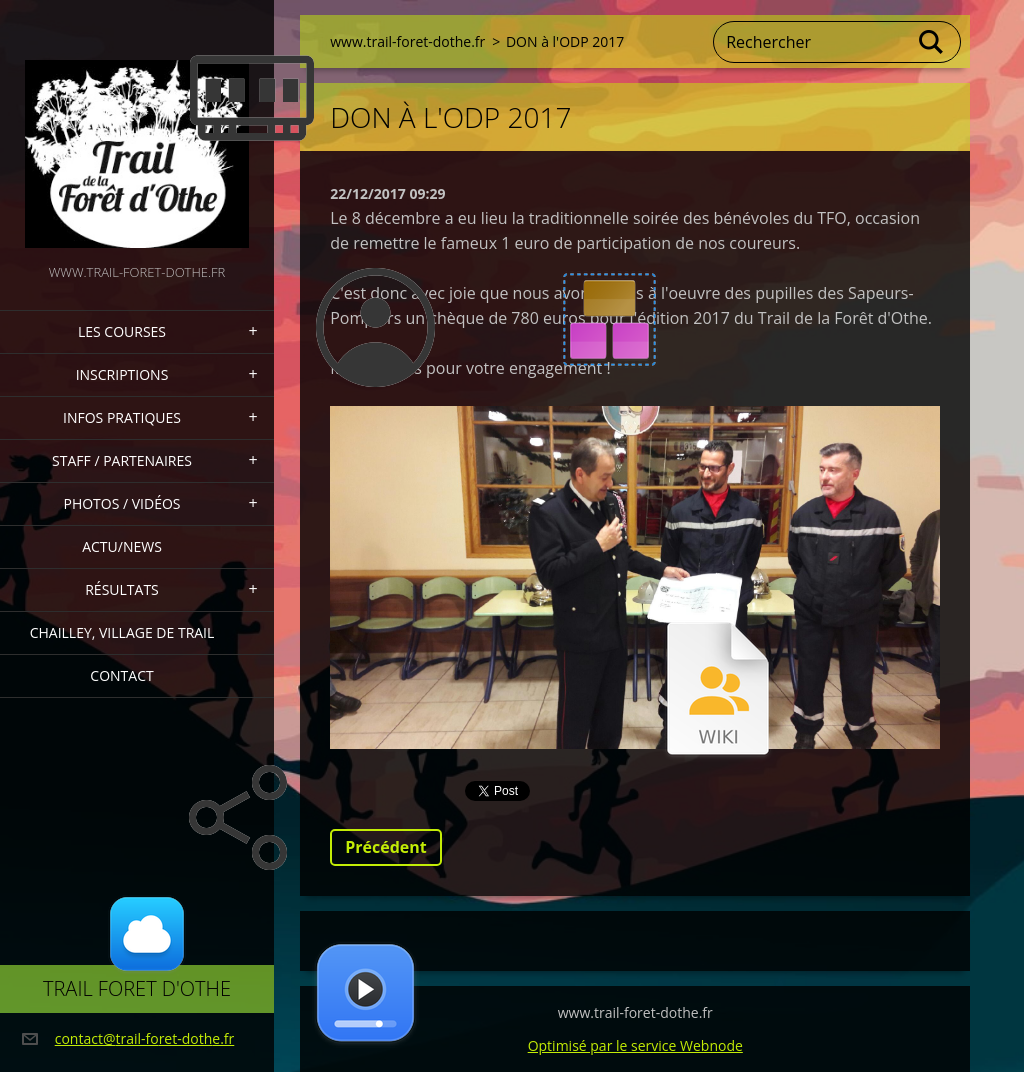  I want to click on view user accounts or profiles, so click(375, 327).